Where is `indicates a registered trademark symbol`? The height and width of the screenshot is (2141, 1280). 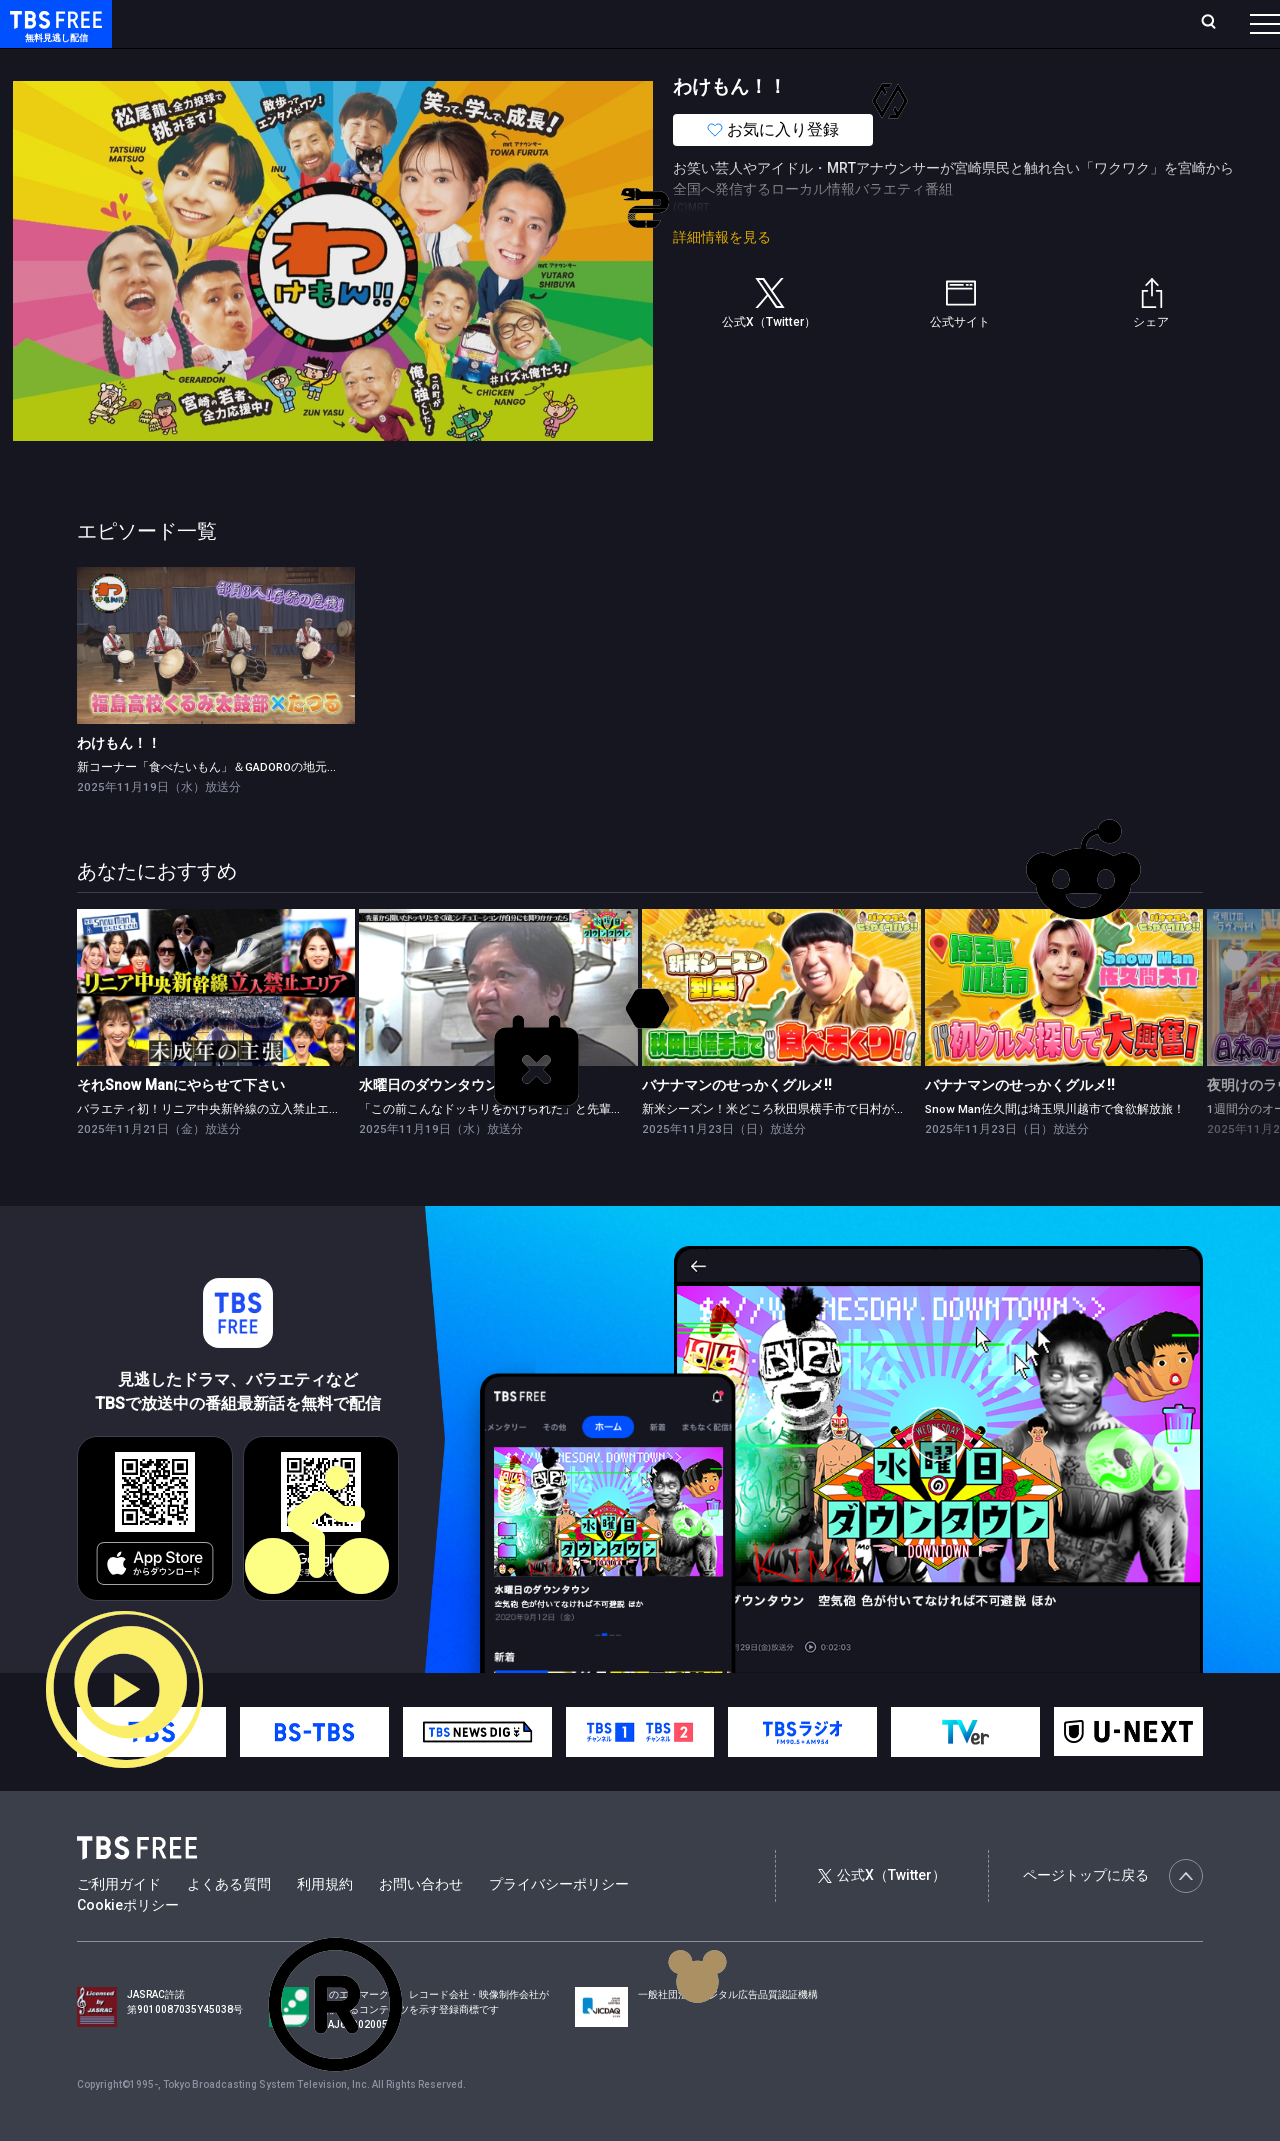 indicates a registered trademark symbol is located at coordinates (335, 2004).